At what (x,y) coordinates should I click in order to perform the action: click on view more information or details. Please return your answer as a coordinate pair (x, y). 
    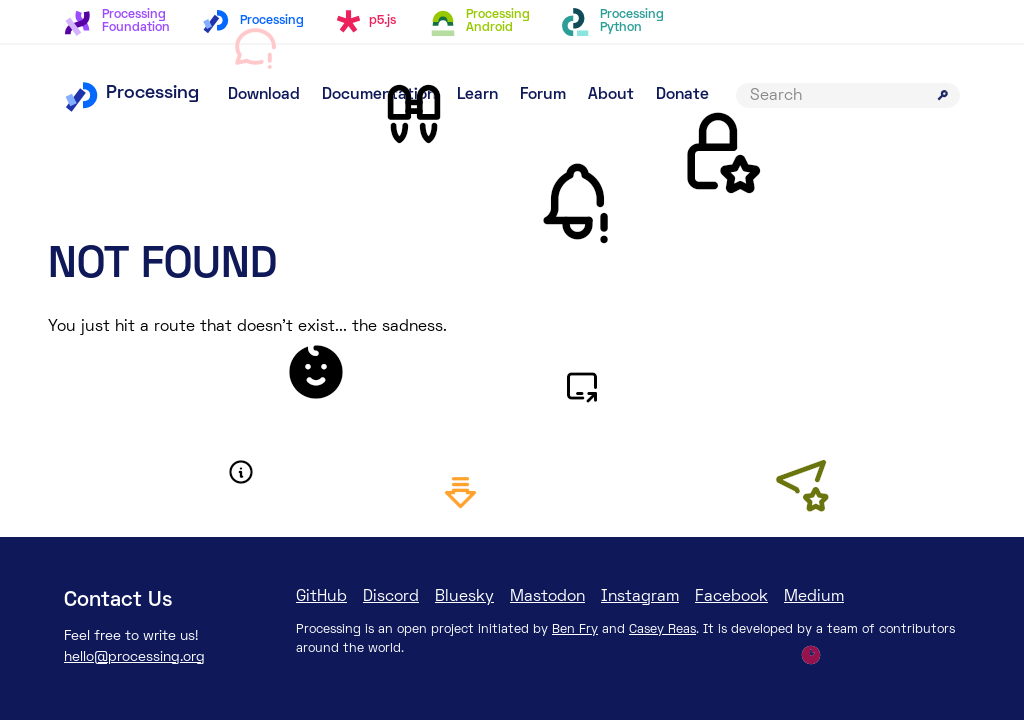
    Looking at the image, I should click on (241, 472).